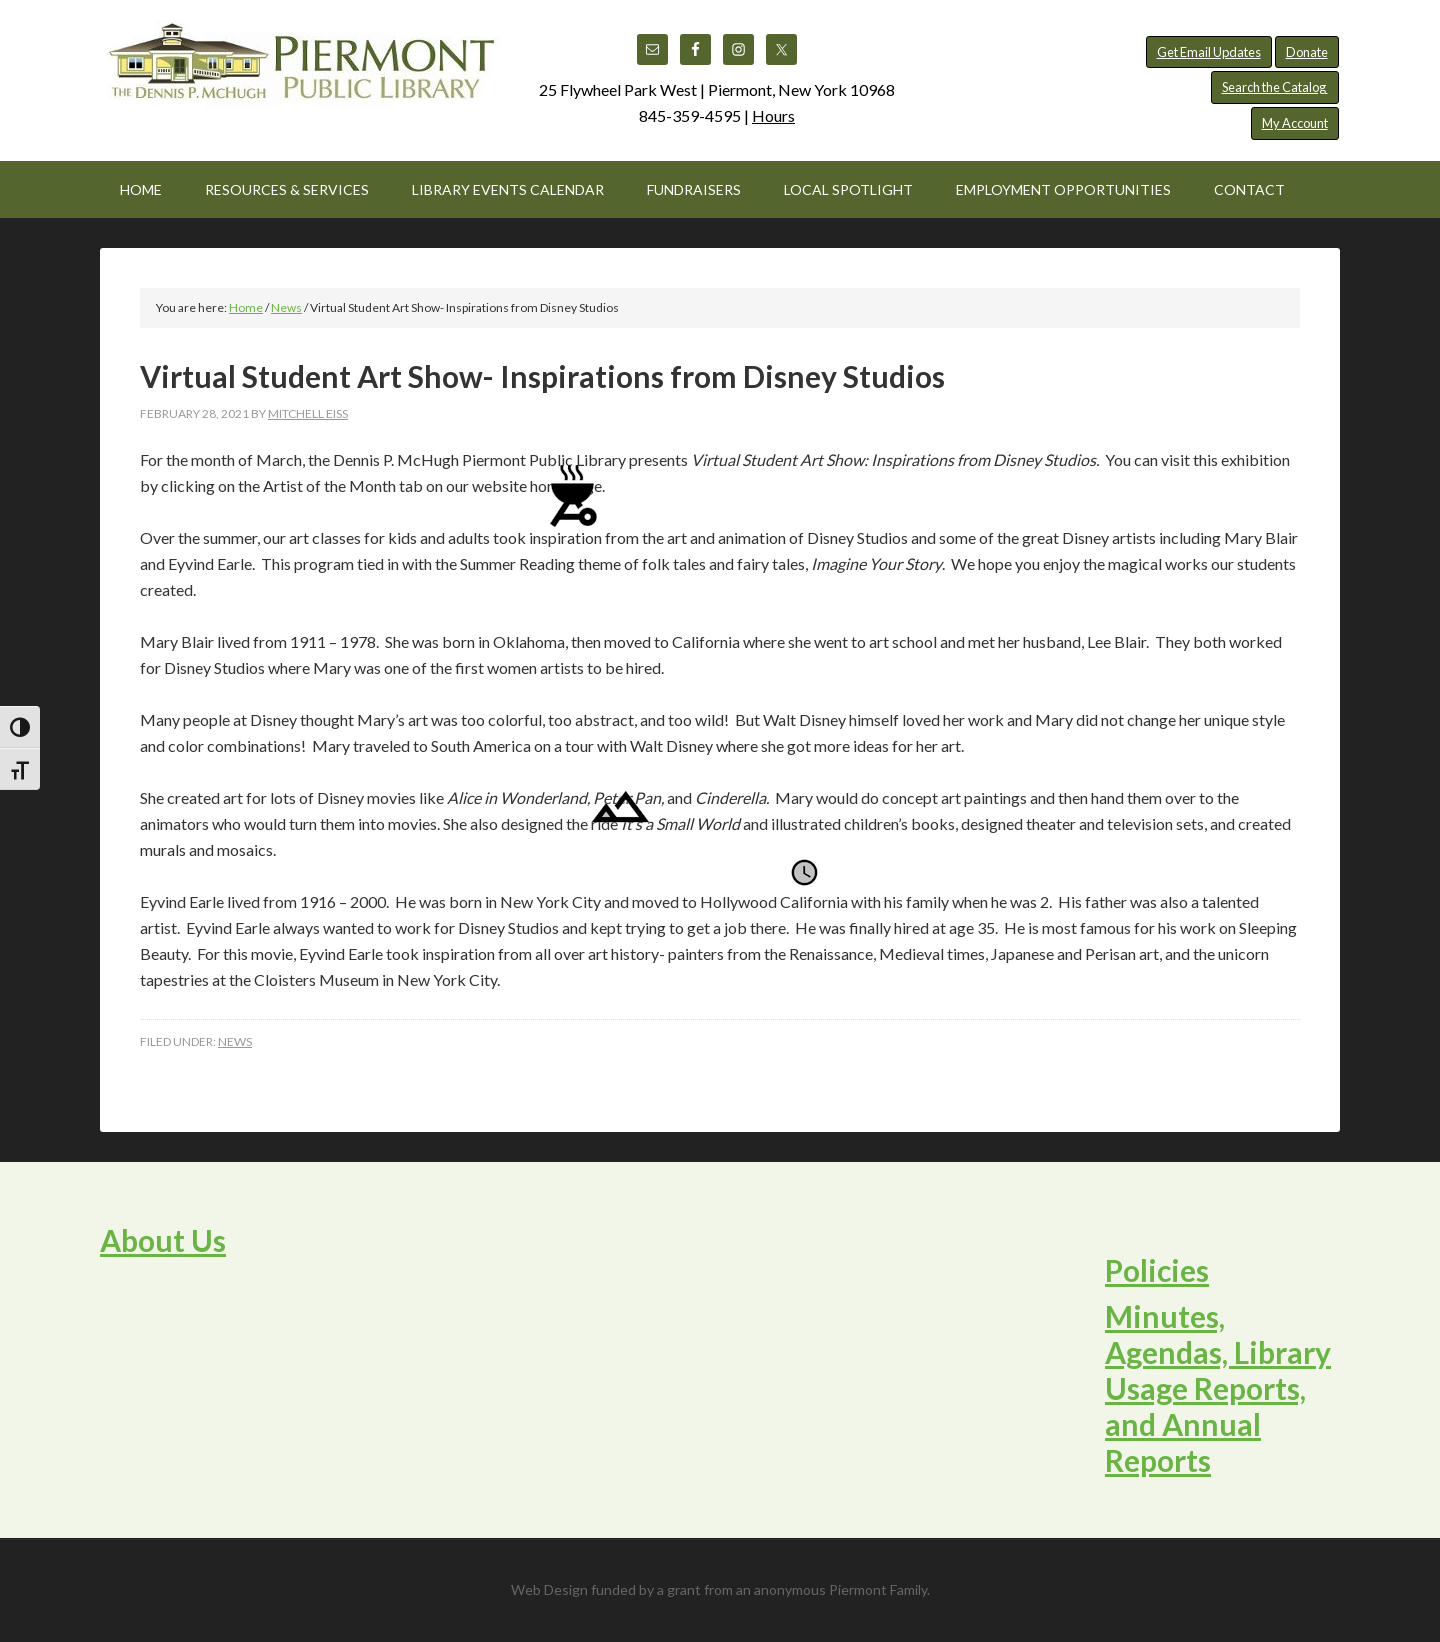  I want to click on view landscape orientation photos, so click(620, 806).